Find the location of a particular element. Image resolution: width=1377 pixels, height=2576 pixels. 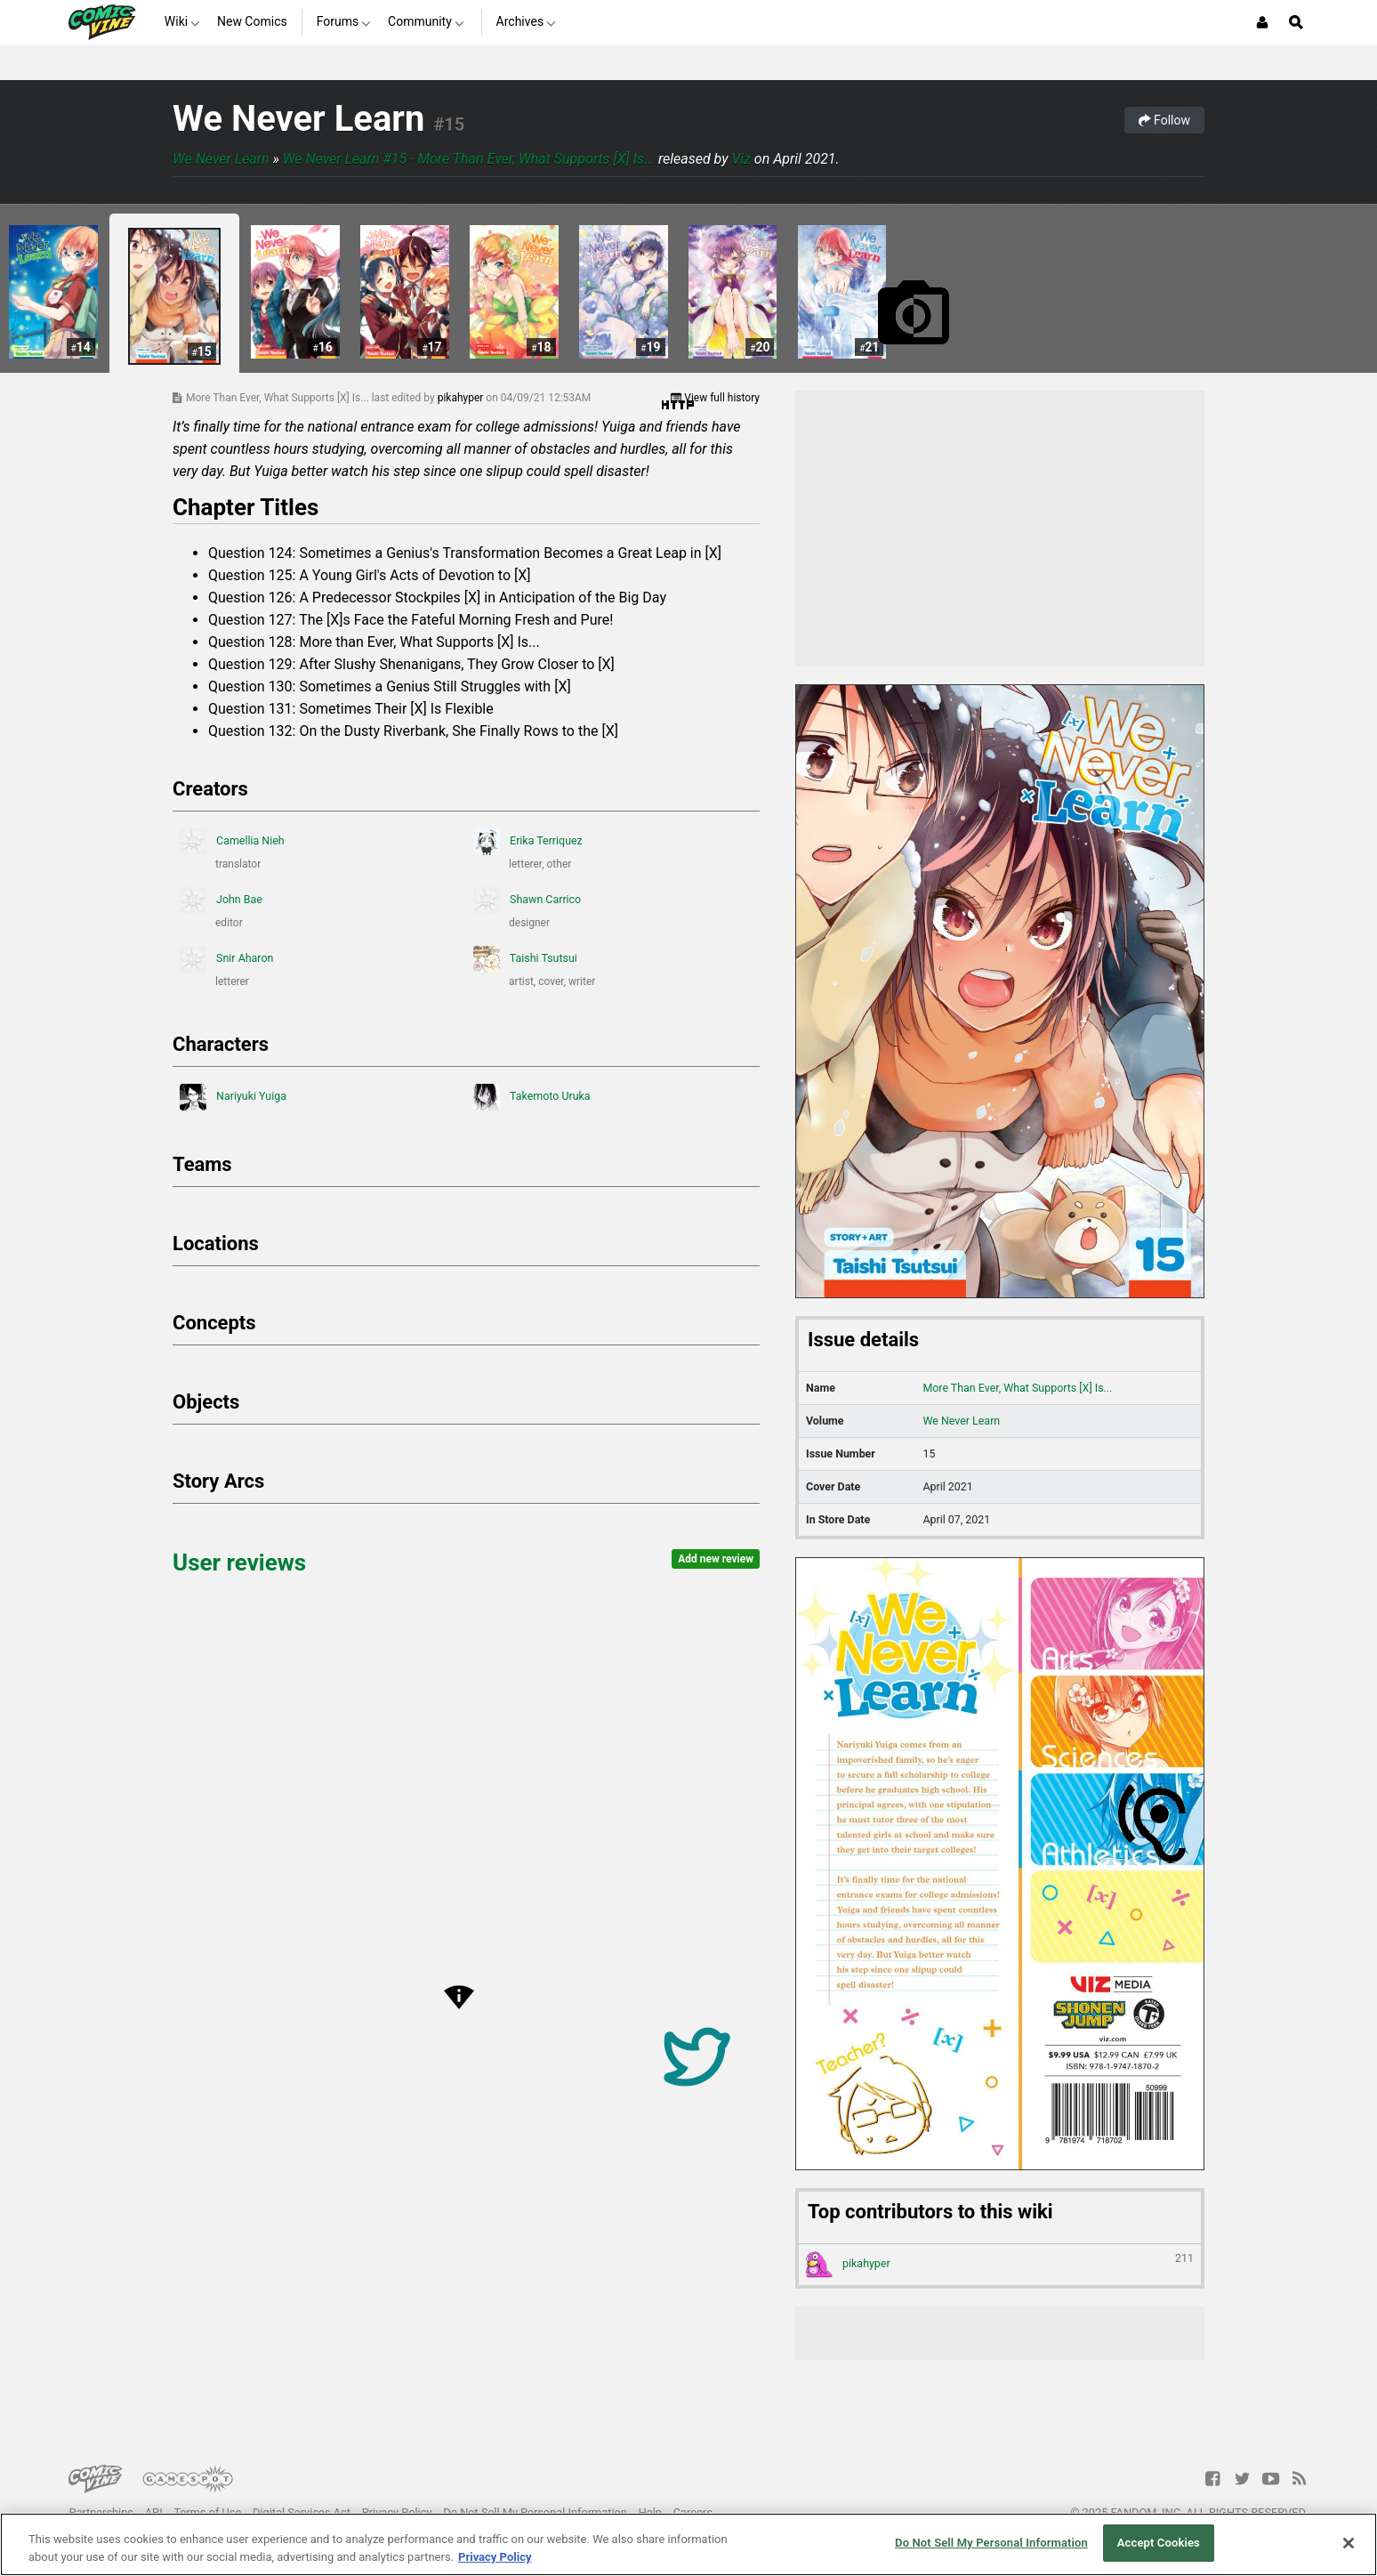

apply black and white filter to photos is located at coordinates (914, 312).